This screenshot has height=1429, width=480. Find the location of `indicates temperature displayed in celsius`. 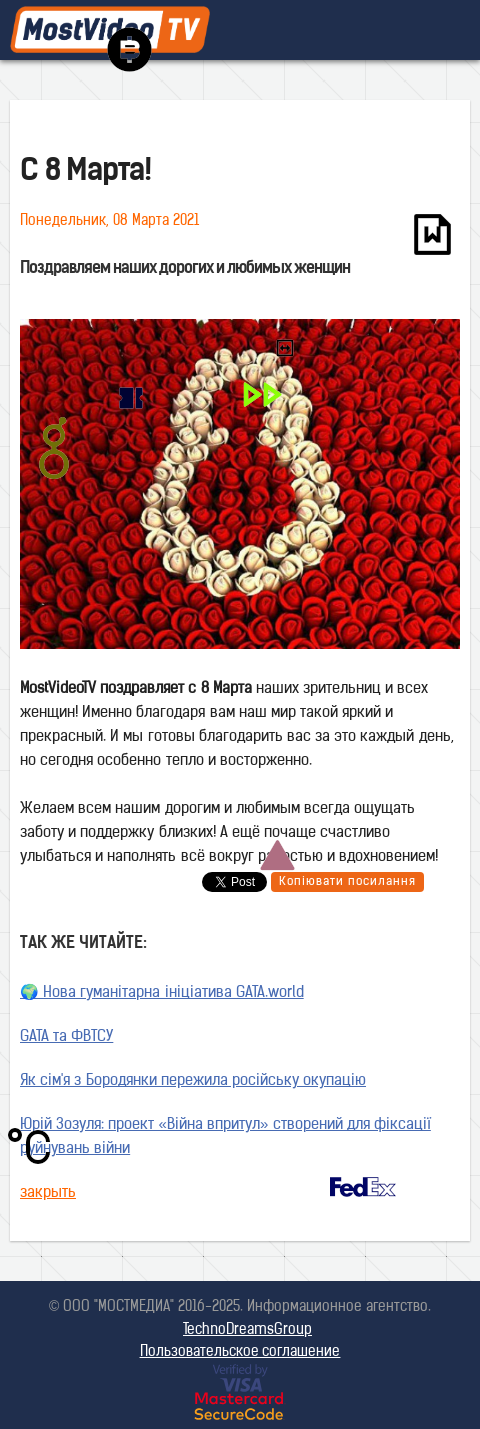

indicates temperature displayed in celsius is located at coordinates (30, 1146).